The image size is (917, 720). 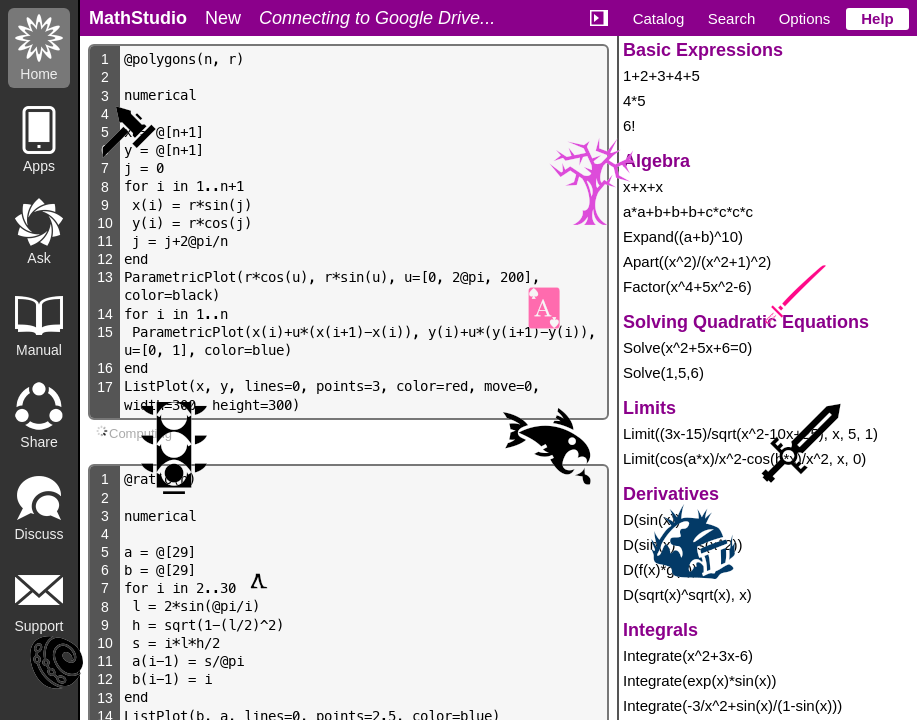 What do you see at coordinates (801, 443) in the screenshot?
I see `equip or select a sword weapon` at bounding box center [801, 443].